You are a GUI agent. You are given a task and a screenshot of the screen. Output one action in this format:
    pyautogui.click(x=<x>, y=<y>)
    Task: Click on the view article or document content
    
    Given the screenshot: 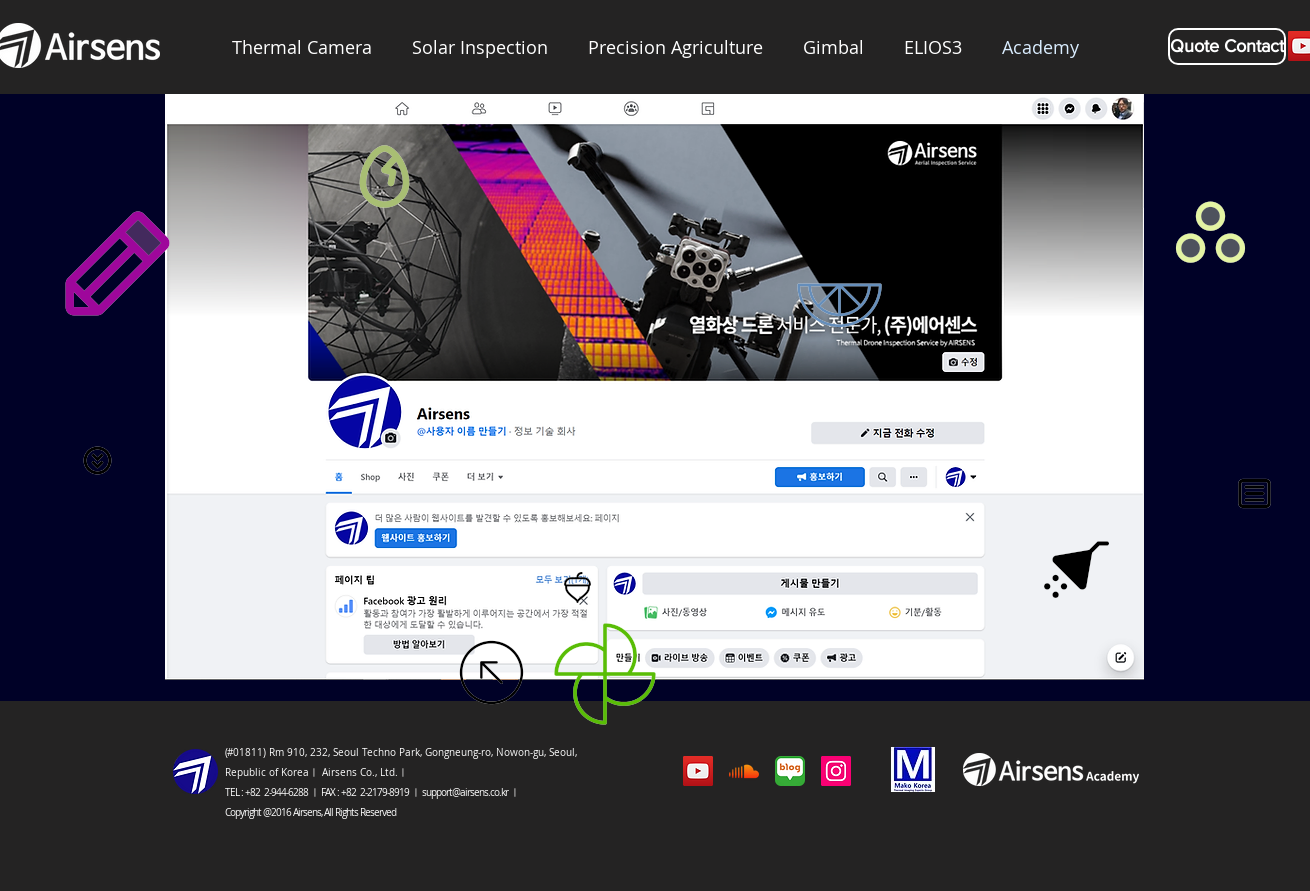 What is the action you would take?
    pyautogui.click(x=1254, y=493)
    